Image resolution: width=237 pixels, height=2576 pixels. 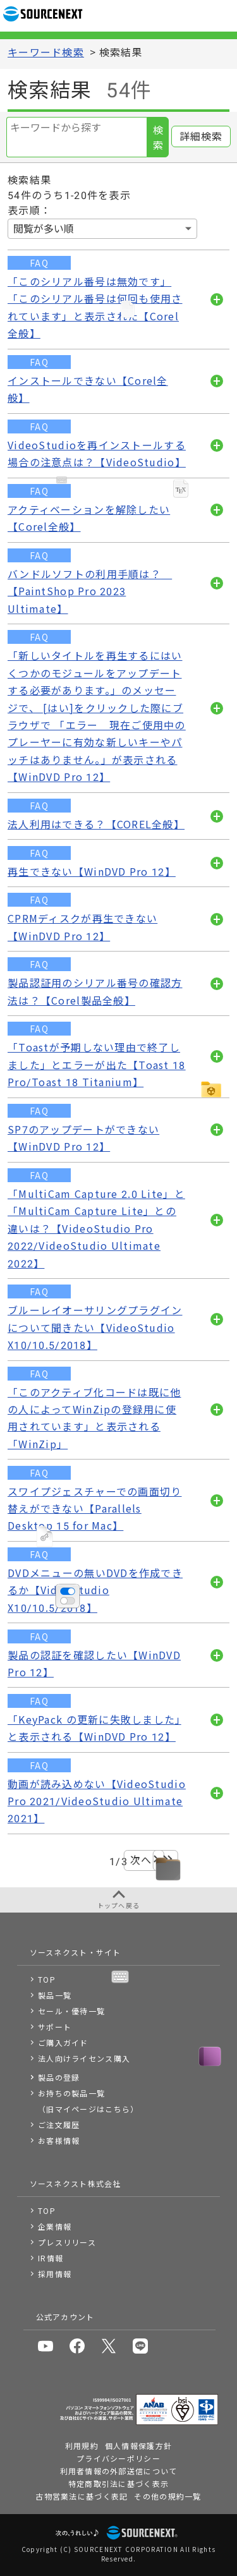 What do you see at coordinates (128, 309) in the screenshot?
I see `an empty or blank document` at bounding box center [128, 309].